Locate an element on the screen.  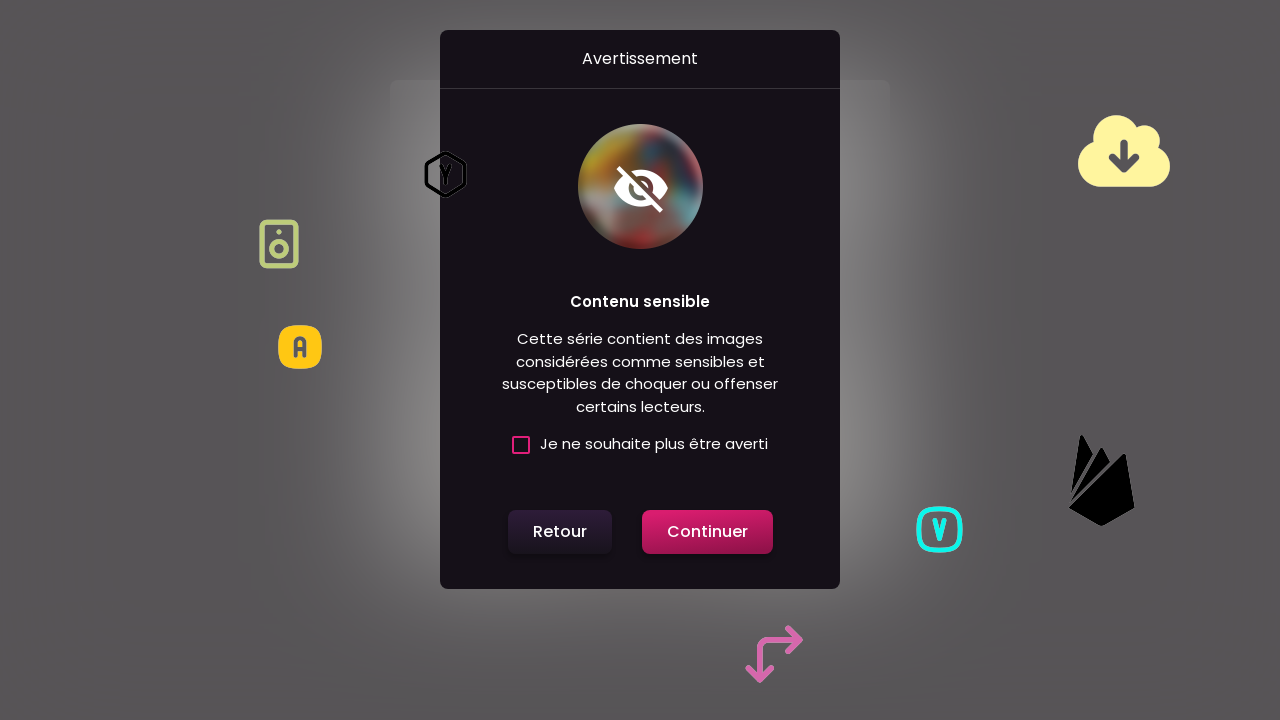
indicates a "v" label or category tag is located at coordinates (939, 529).